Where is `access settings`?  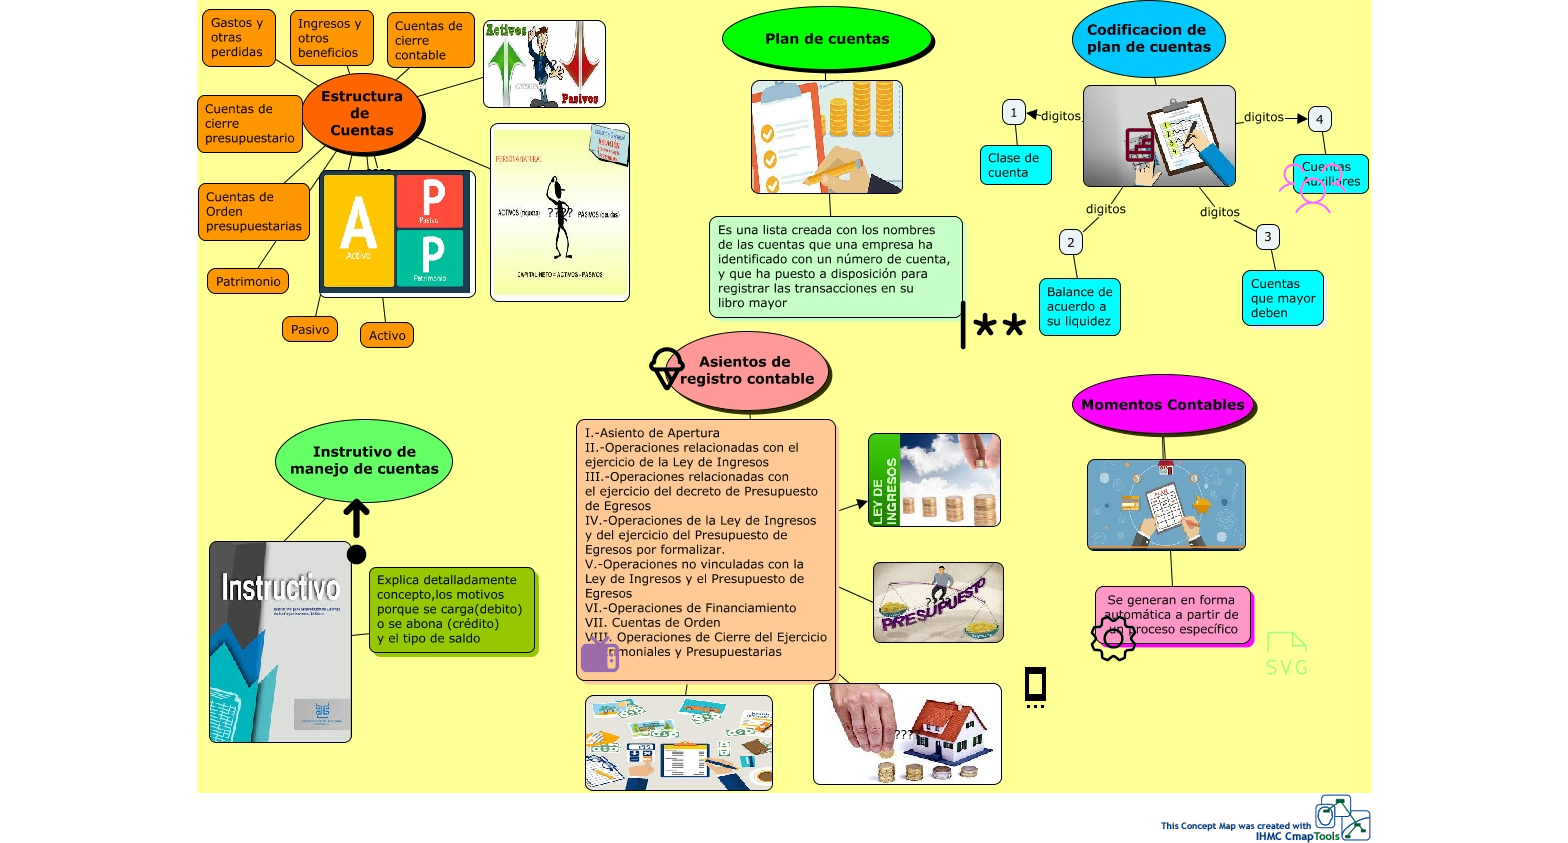
access settings is located at coordinates (1113, 638).